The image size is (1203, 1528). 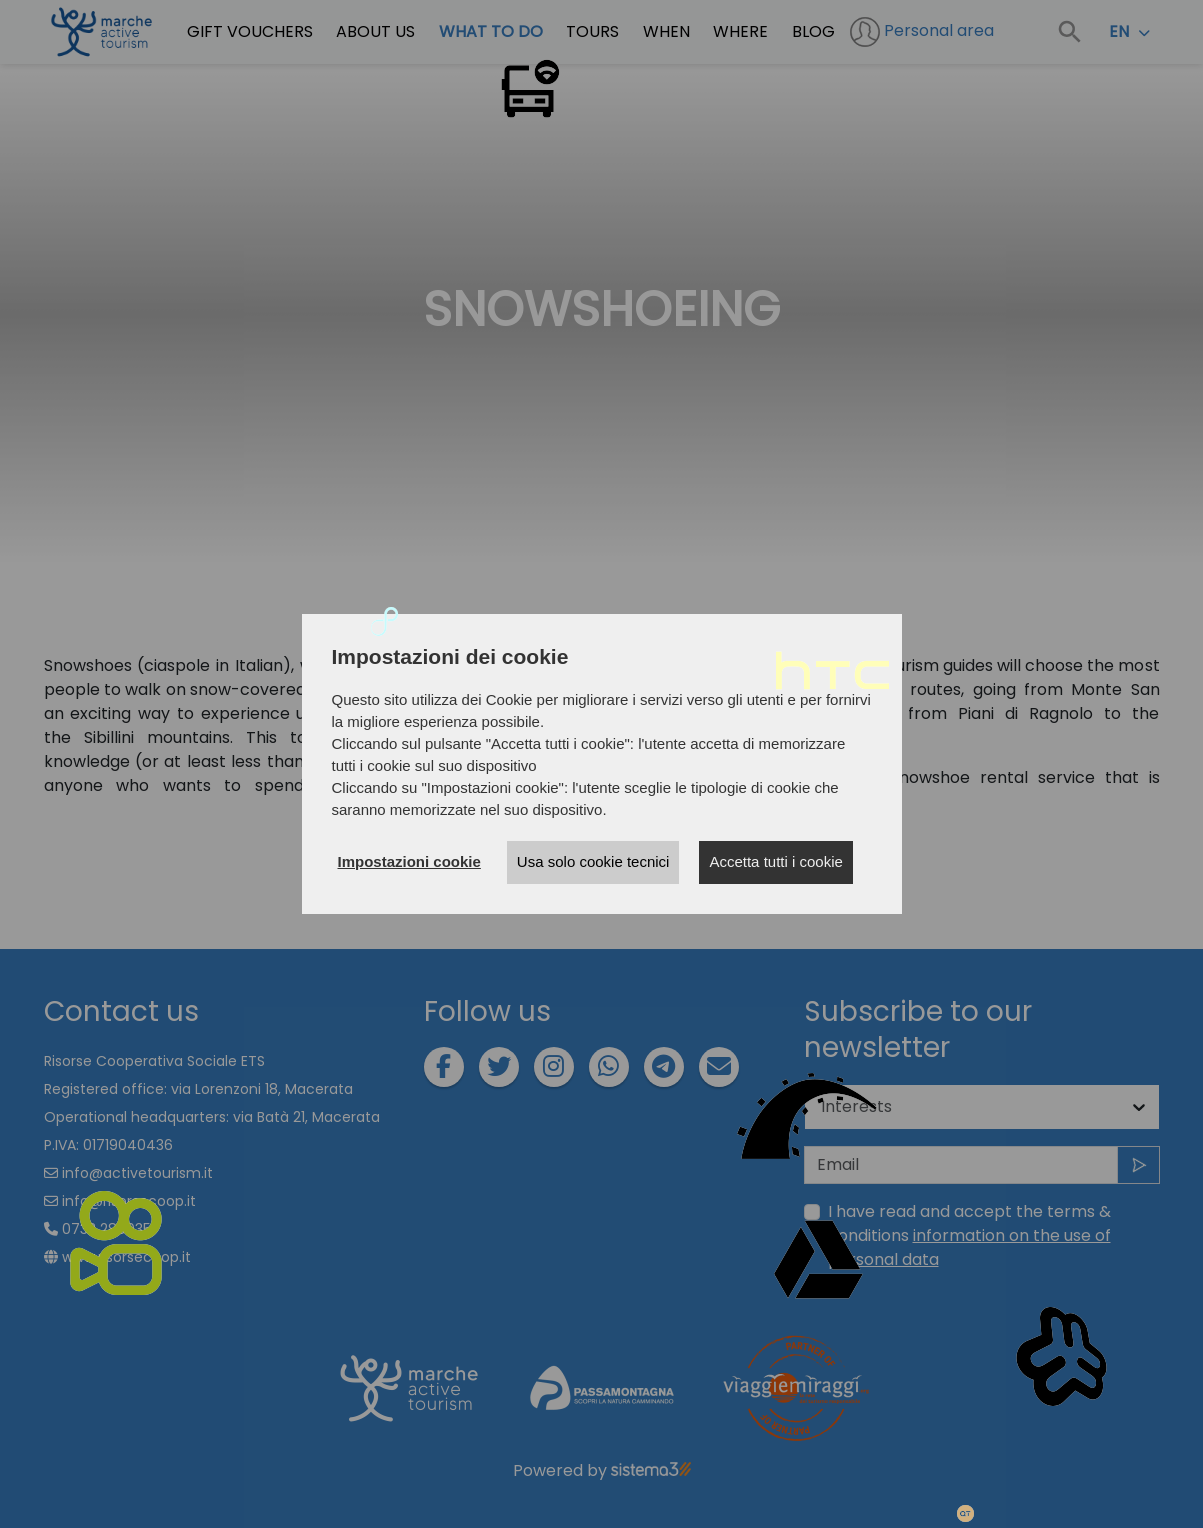 What do you see at coordinates (818, 1259) in the screenshot?
I see `open Google Drive` at bounding box center [818, 1259].